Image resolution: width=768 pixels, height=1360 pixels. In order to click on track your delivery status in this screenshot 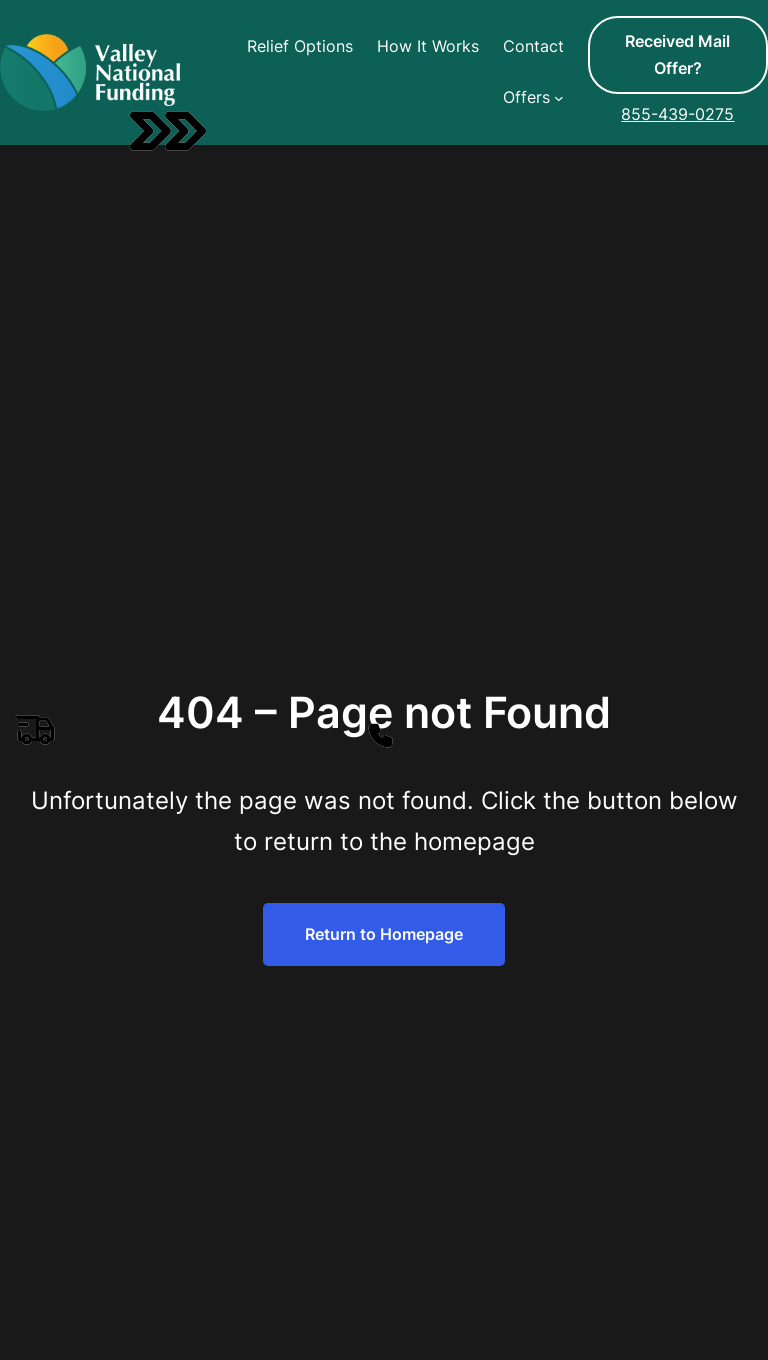, I will do `click(36, 730)`.